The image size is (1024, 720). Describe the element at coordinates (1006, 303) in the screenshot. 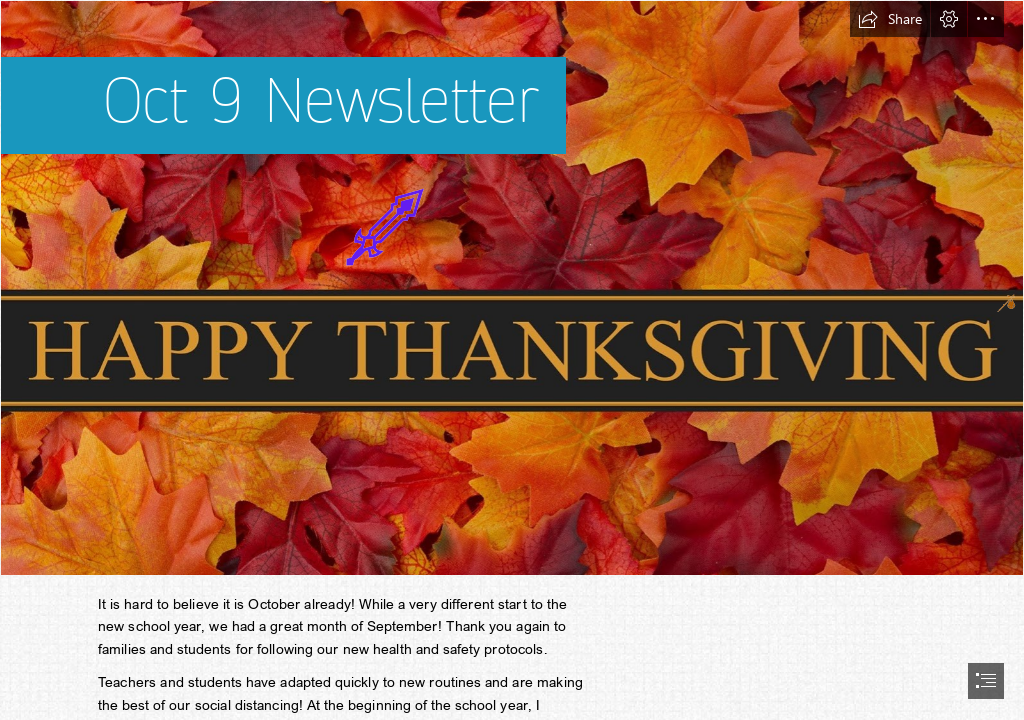

I see `travel or journey-related game feature` at that location.